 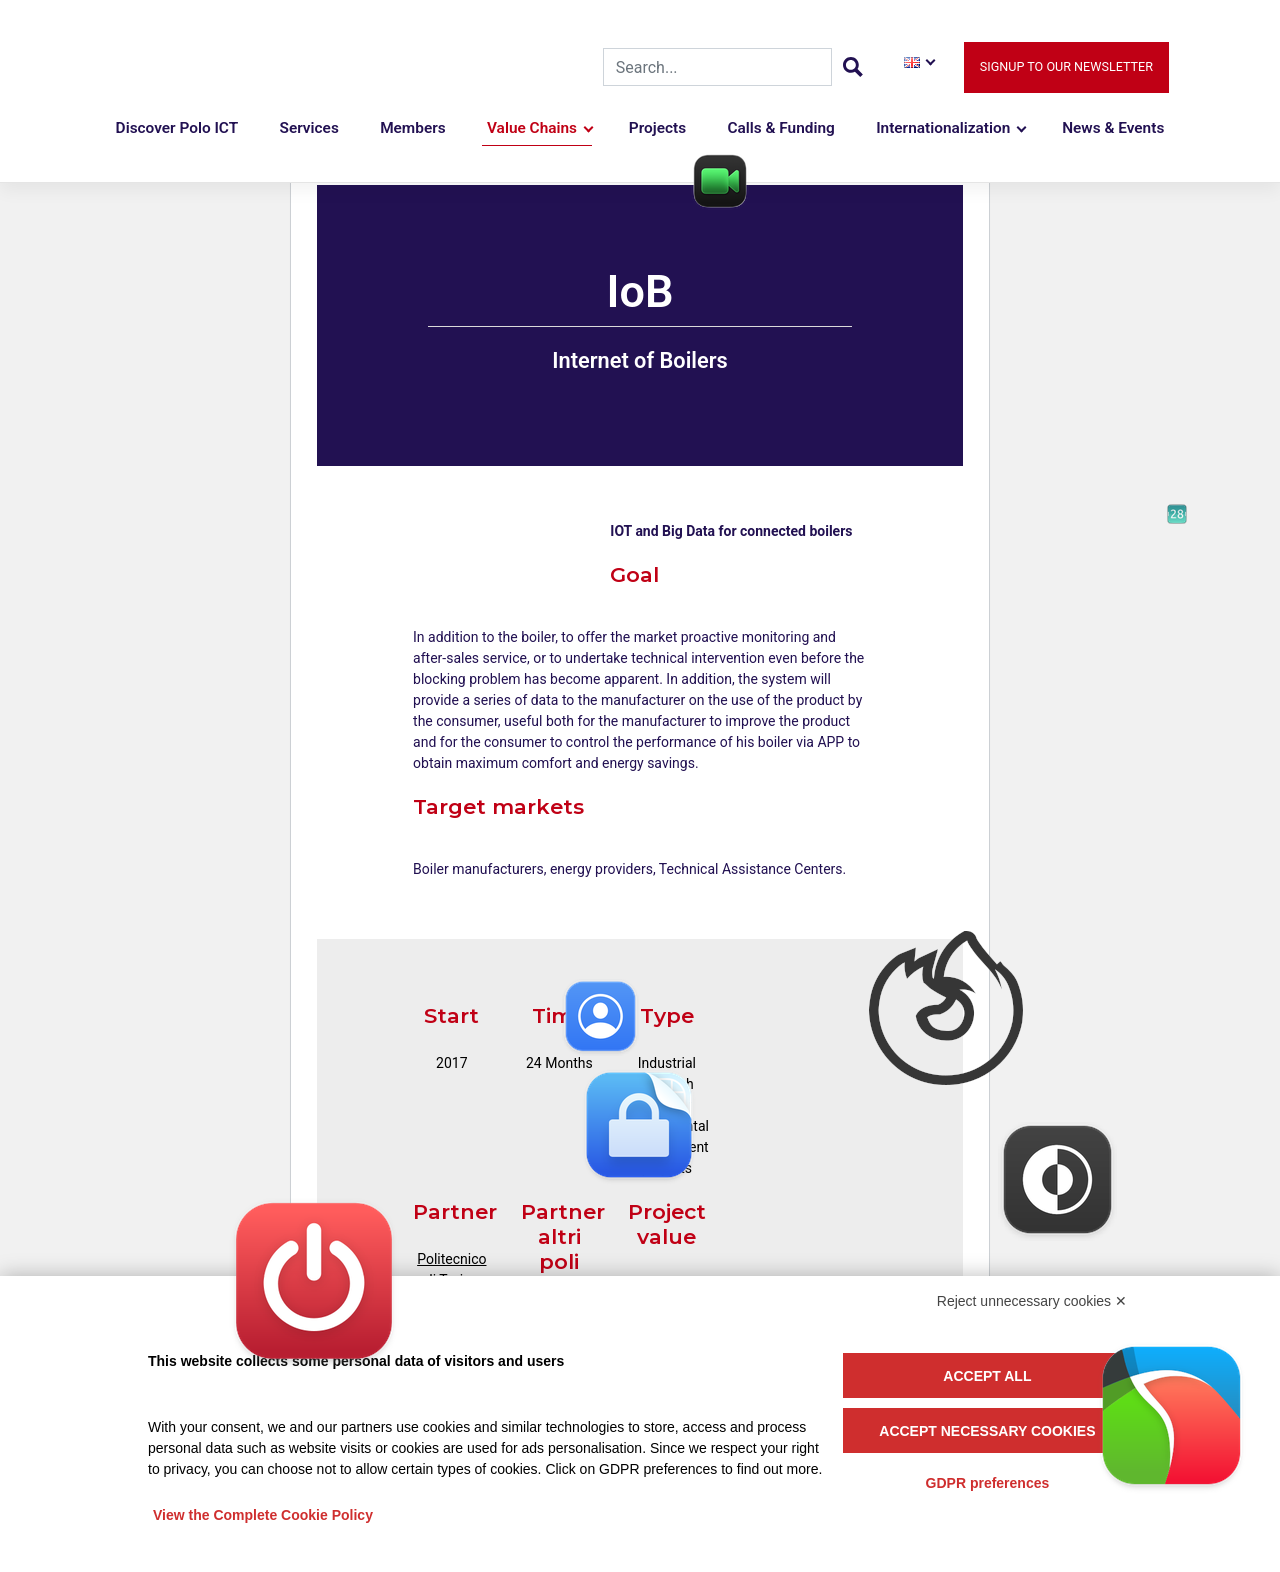 I want to click on manage contact list settings, so click(x=600, y=1017).